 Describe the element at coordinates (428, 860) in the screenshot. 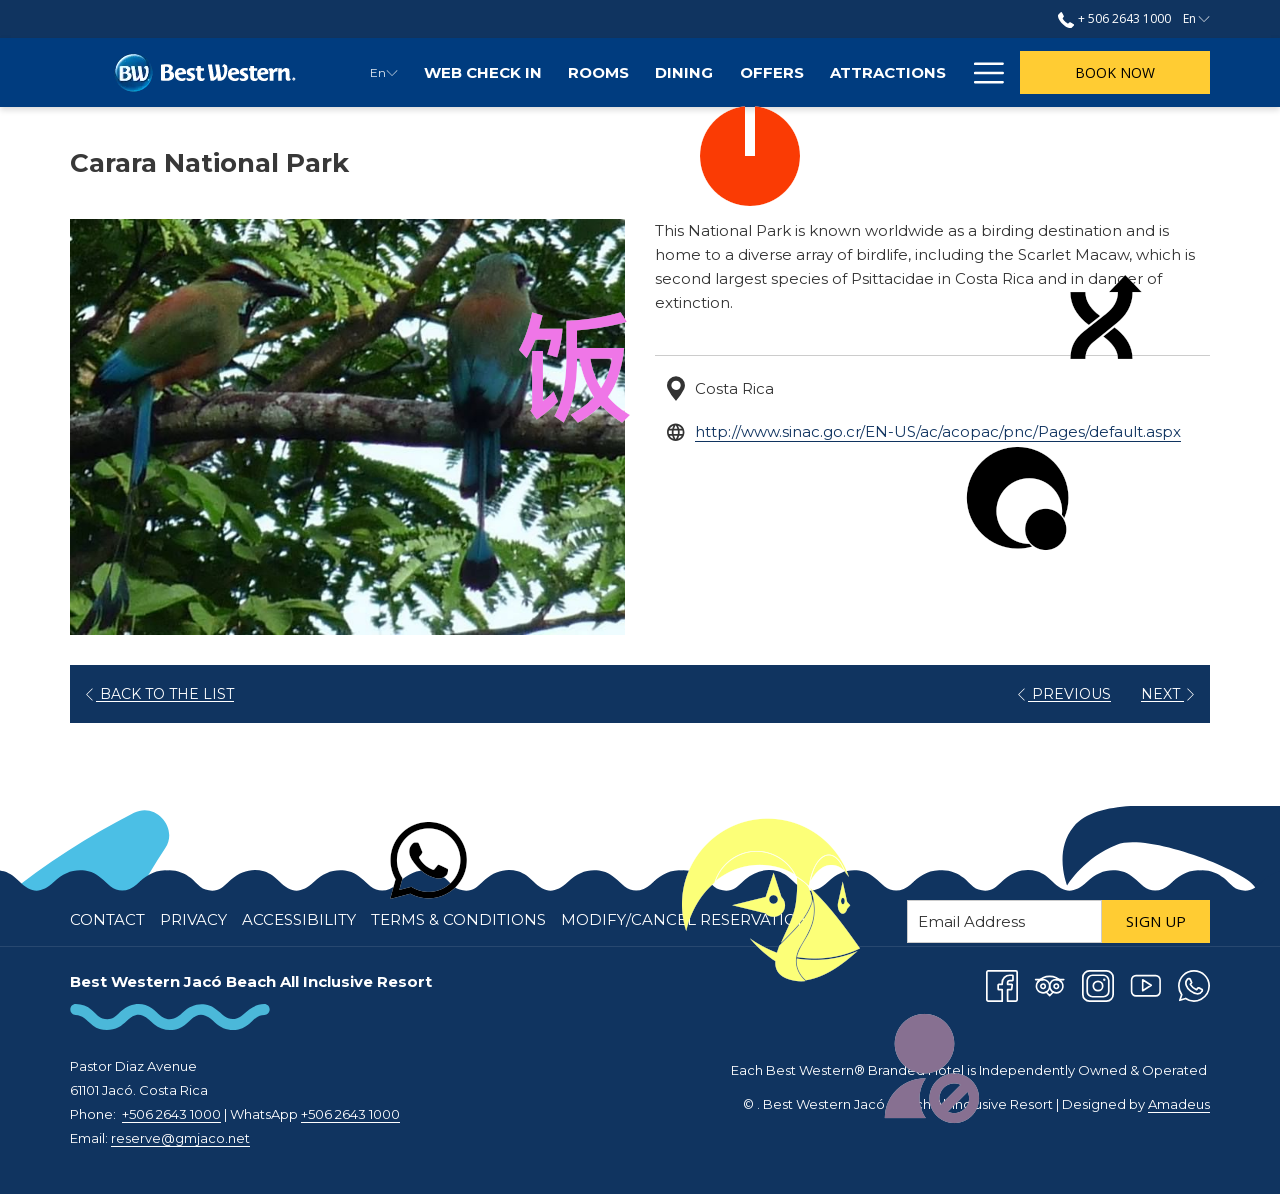

I see `open whatsapp messaging app` at that location.